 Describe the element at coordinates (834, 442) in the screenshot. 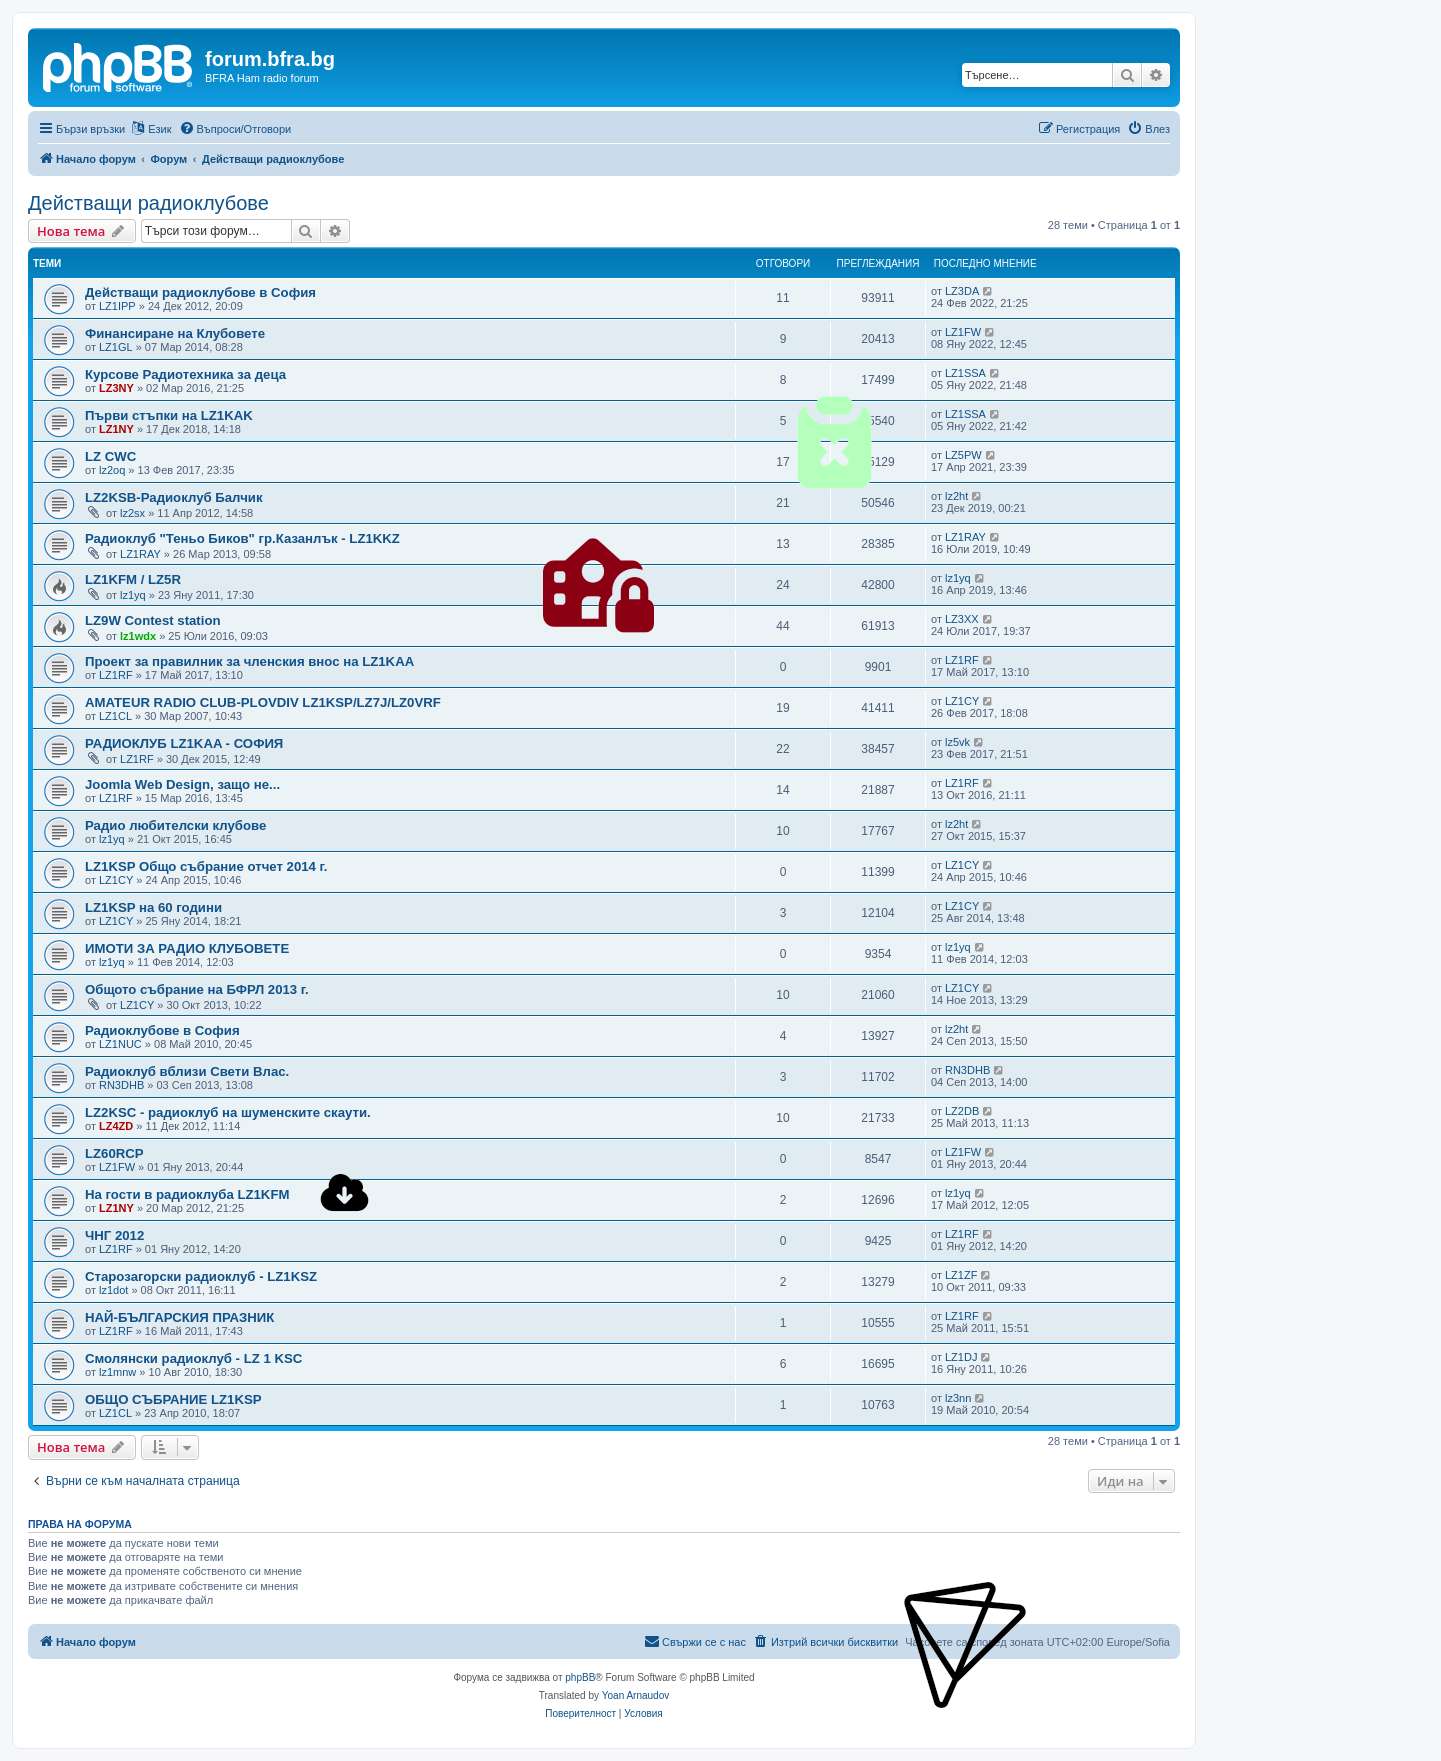

I see `clear clipboard contents` at that location.